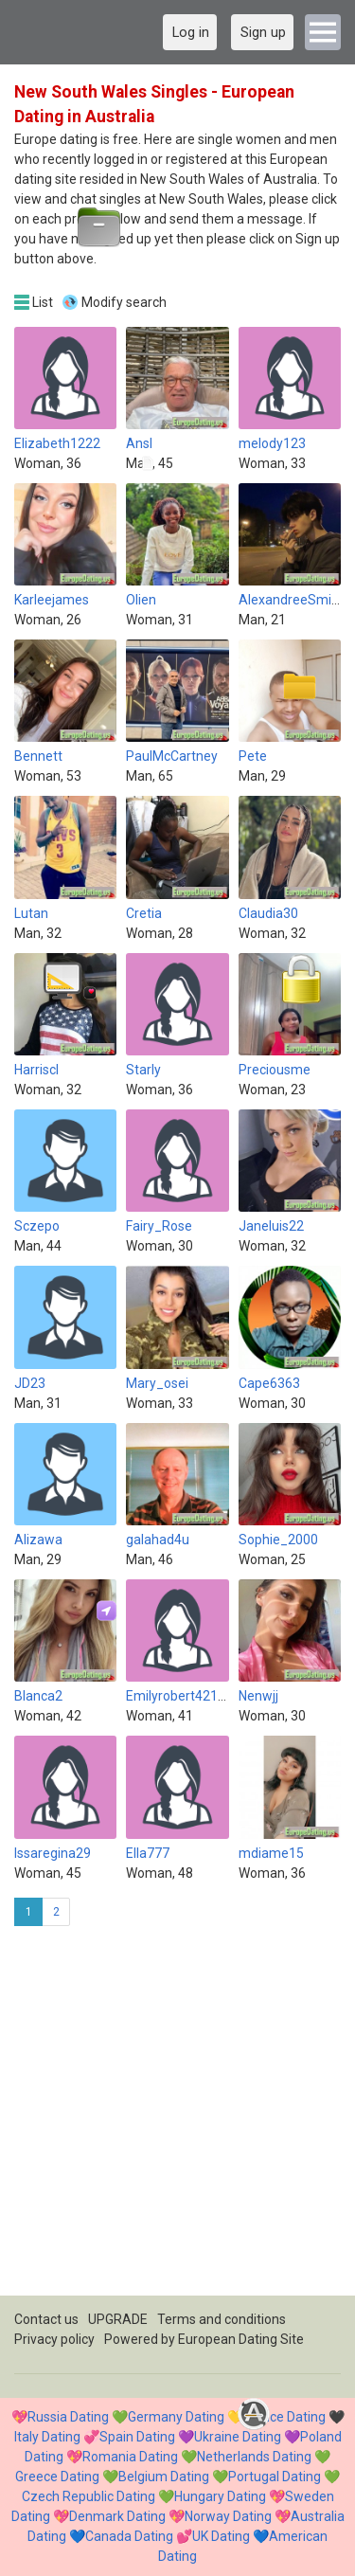 This screenshot has width=355, height=2576. Describe the element at coordinates (148, 463) in the screenshot. I see `an empty or blank document` at that location.